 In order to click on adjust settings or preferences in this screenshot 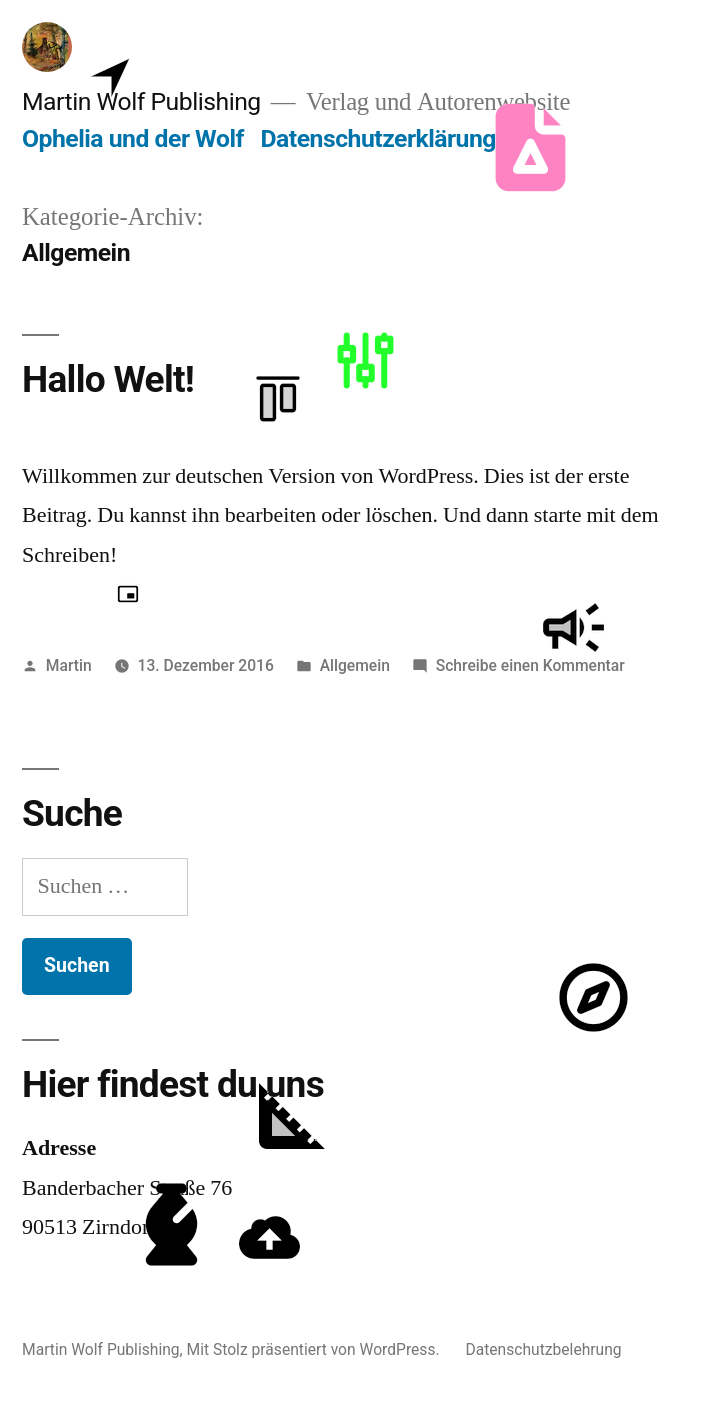, I will do `click(365, 360)`.